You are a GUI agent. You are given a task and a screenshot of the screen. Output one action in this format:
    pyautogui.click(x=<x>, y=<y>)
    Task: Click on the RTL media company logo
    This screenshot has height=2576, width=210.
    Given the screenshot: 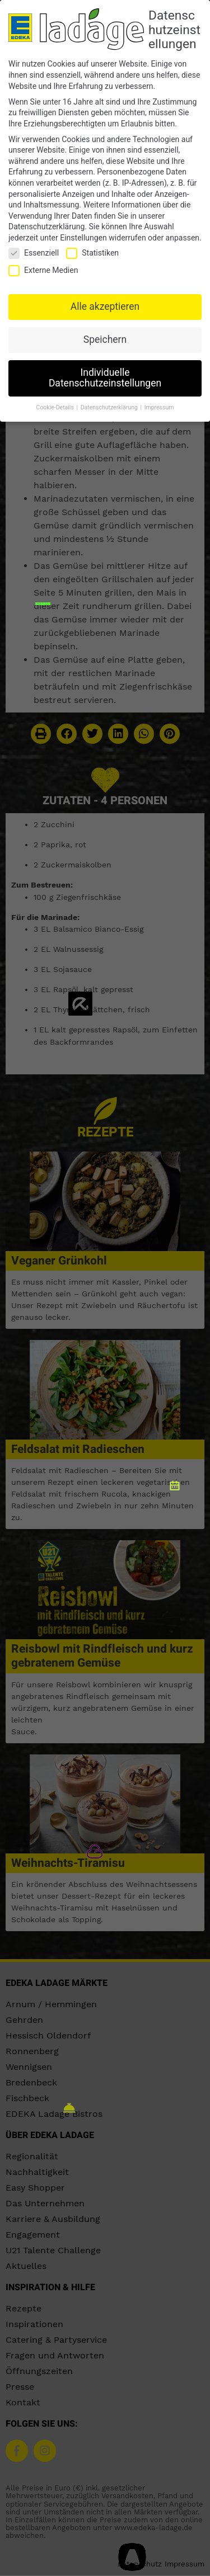 What is the action you would take?
    pyautogui.click(x=43, y=603)
    